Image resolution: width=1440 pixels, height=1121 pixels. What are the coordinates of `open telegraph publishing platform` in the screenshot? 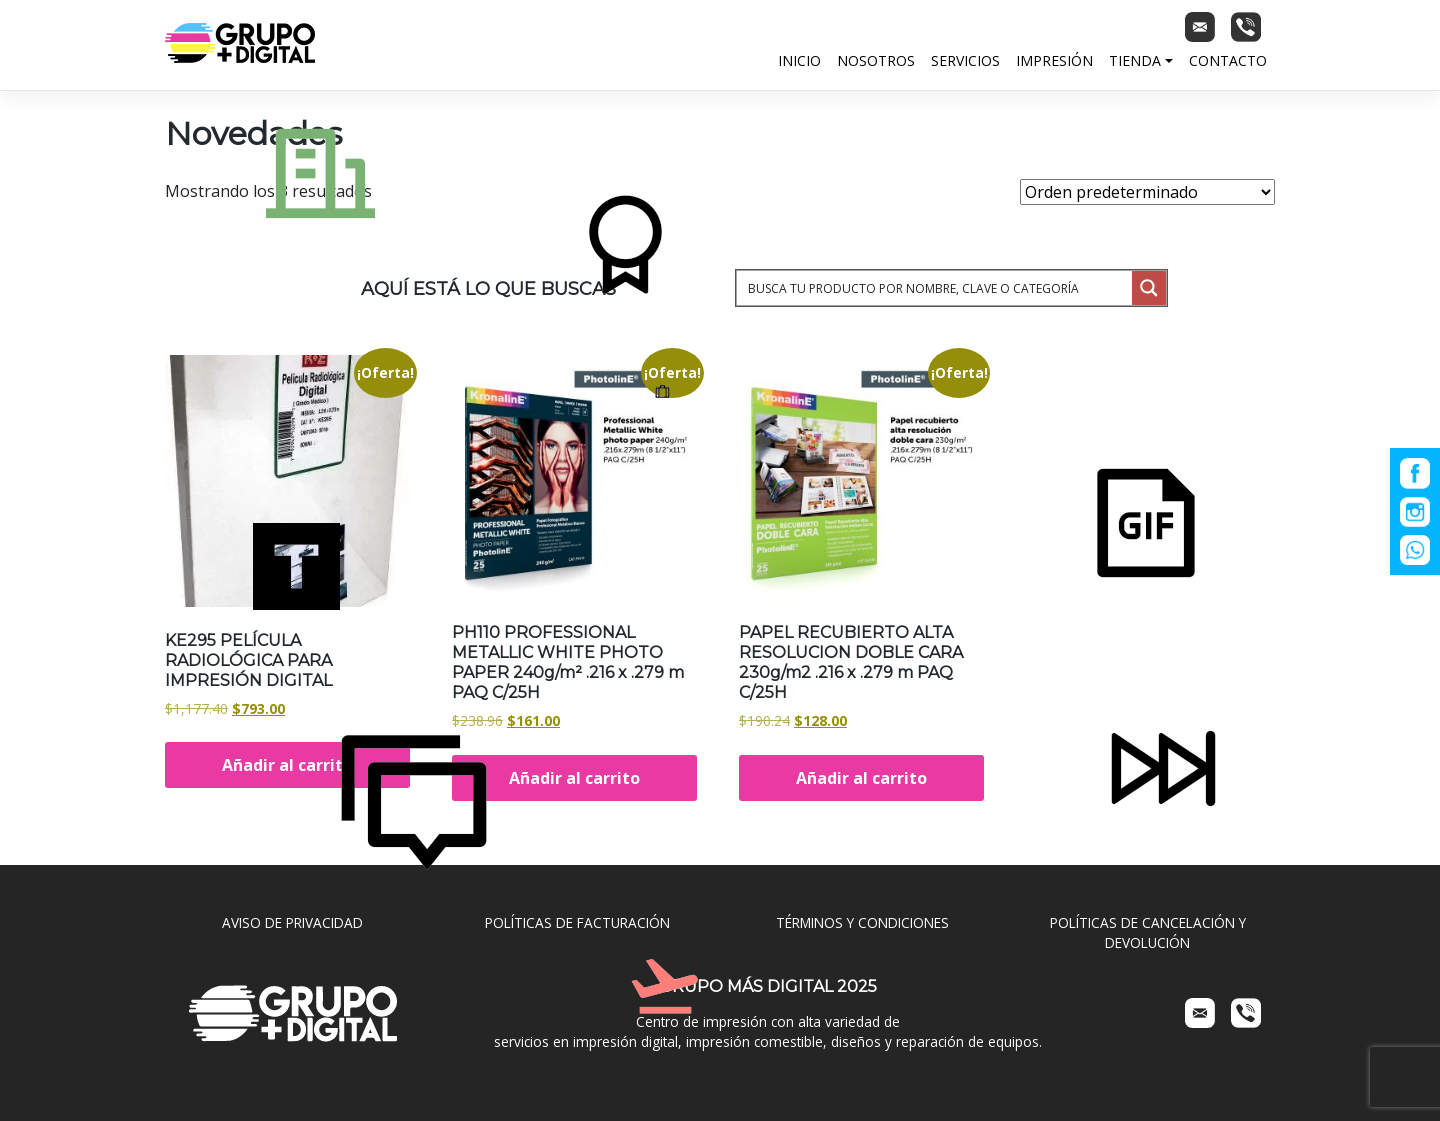 It's located at (296, 566).